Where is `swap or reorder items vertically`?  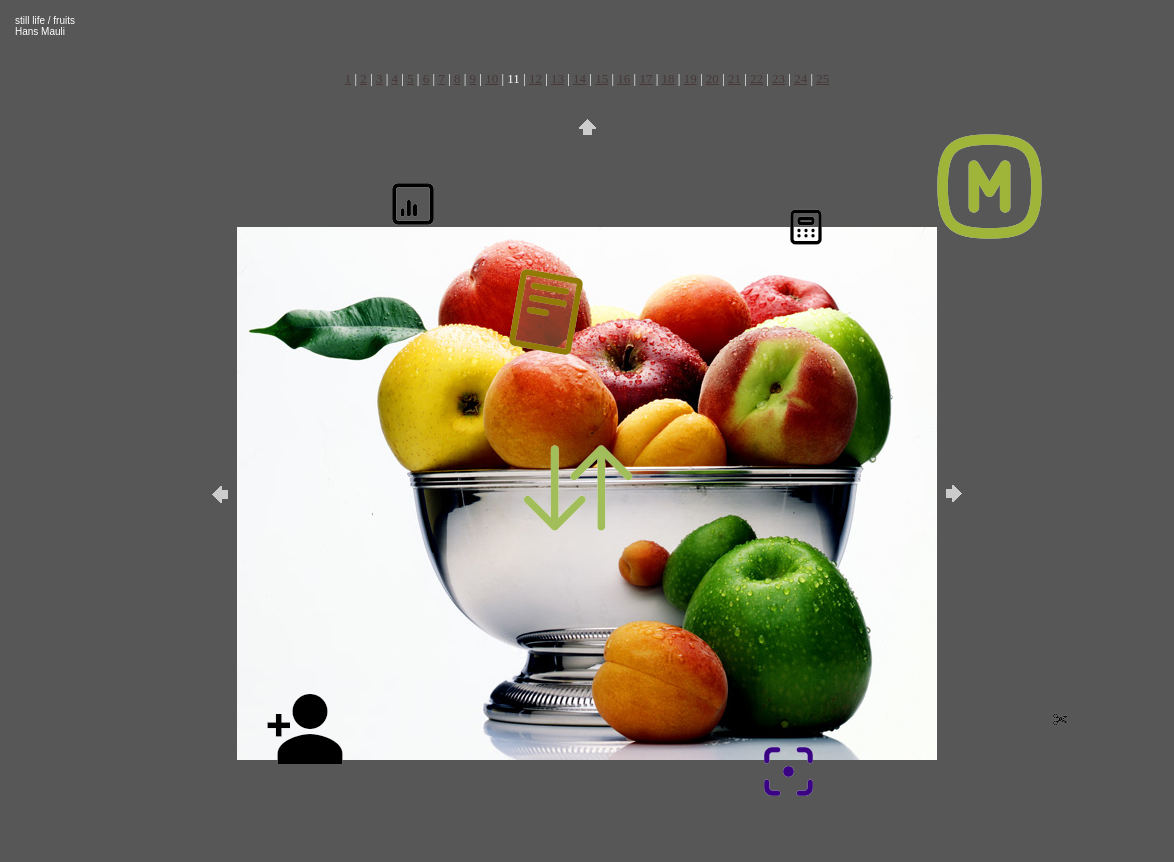 swap or reorder items vertically is located at coordinates (578, 488).